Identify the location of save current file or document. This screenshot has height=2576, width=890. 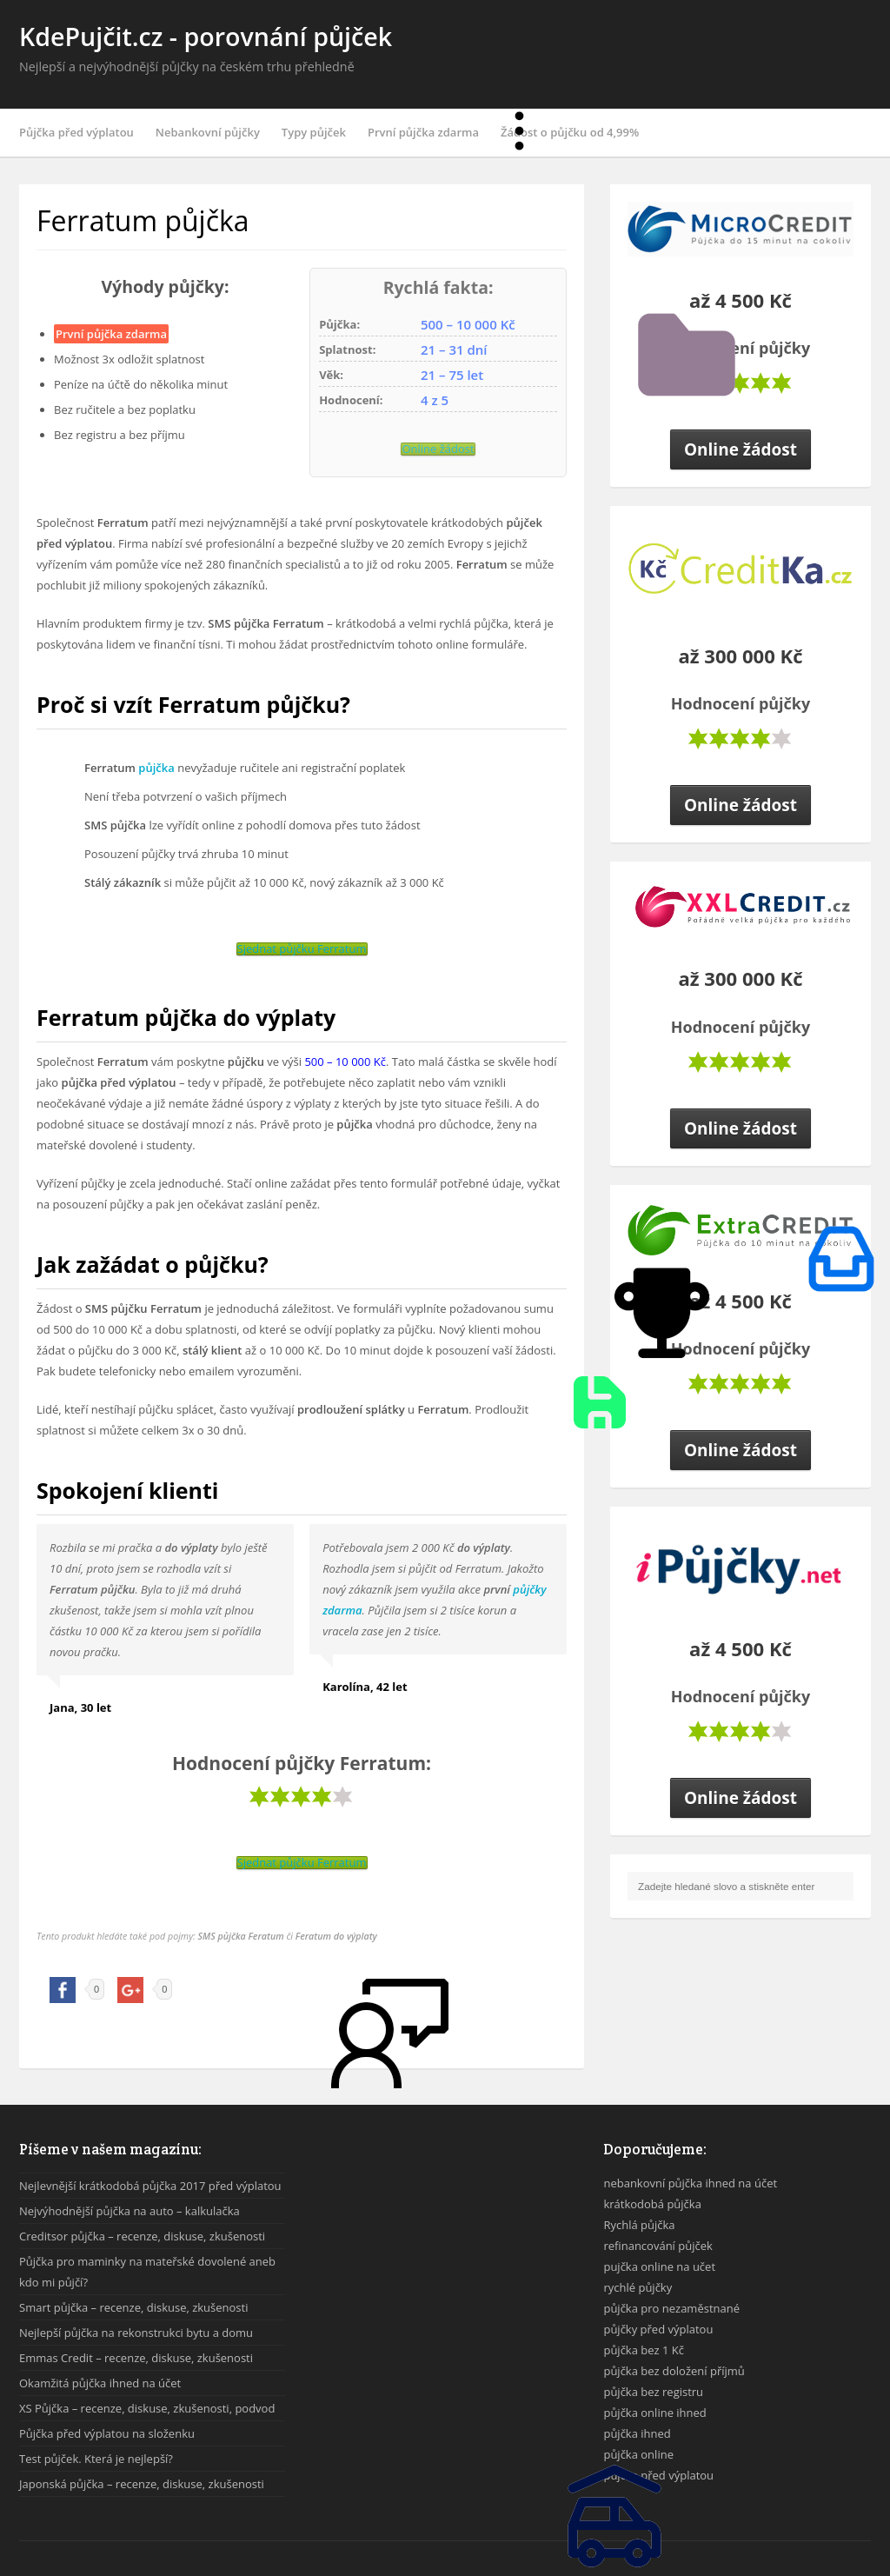
(600, 1402).